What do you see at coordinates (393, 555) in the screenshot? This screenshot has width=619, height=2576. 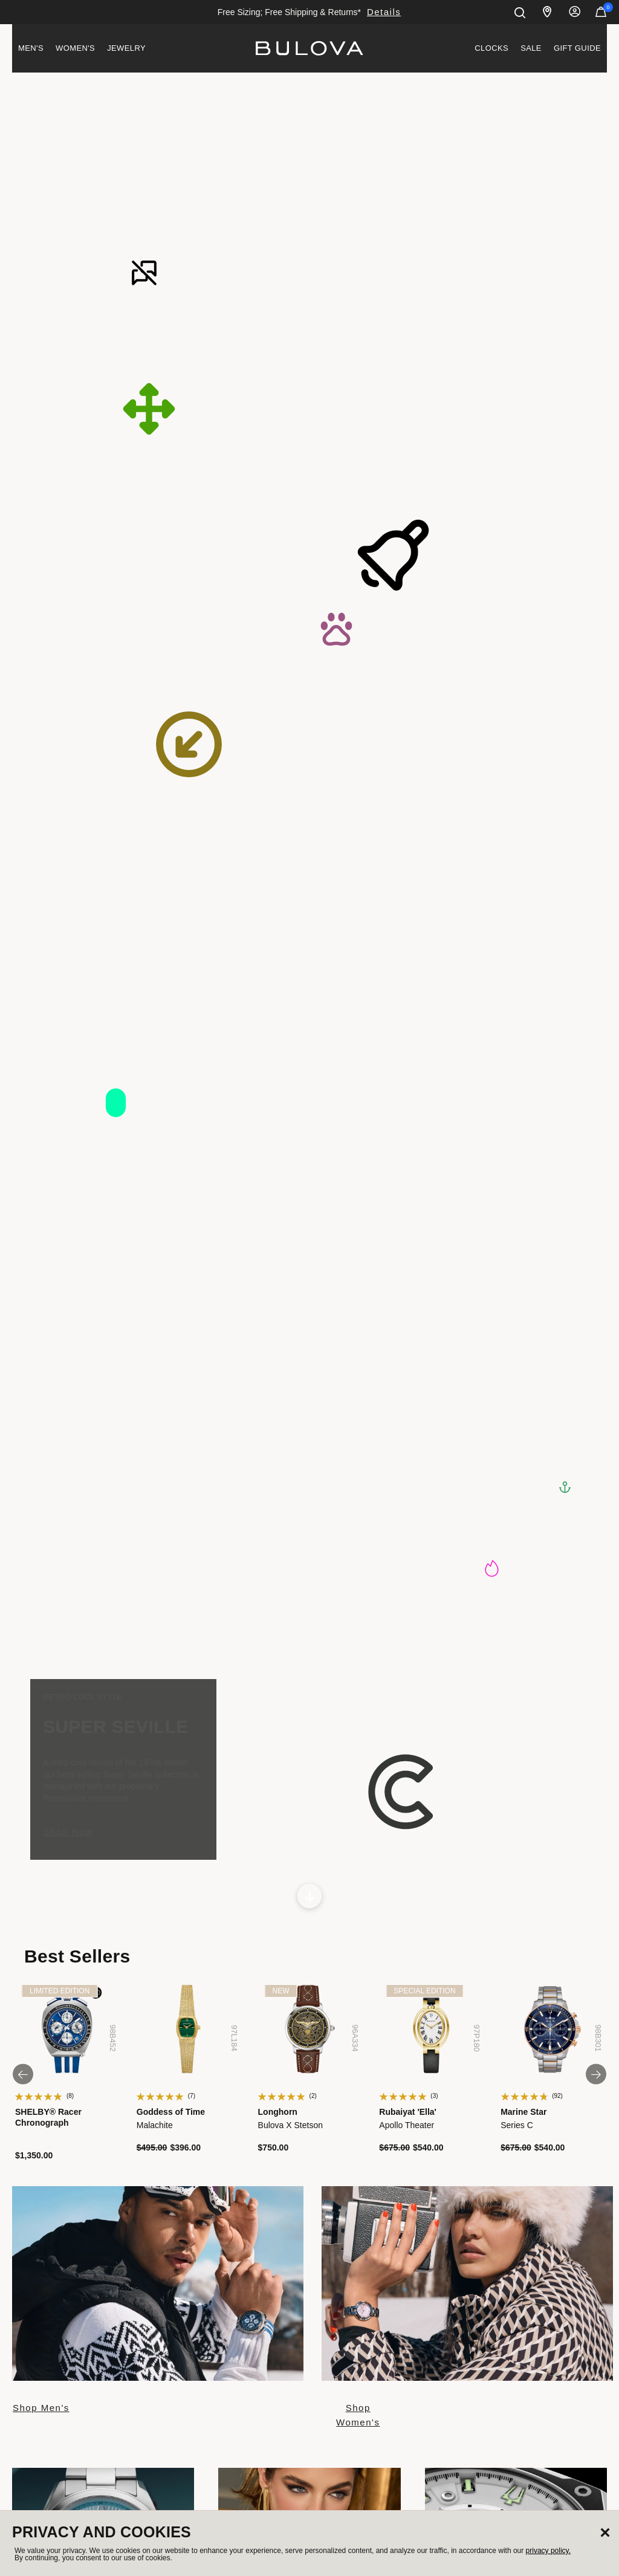 I see `view school notifications or alerts` at bounding box center [393, 555].